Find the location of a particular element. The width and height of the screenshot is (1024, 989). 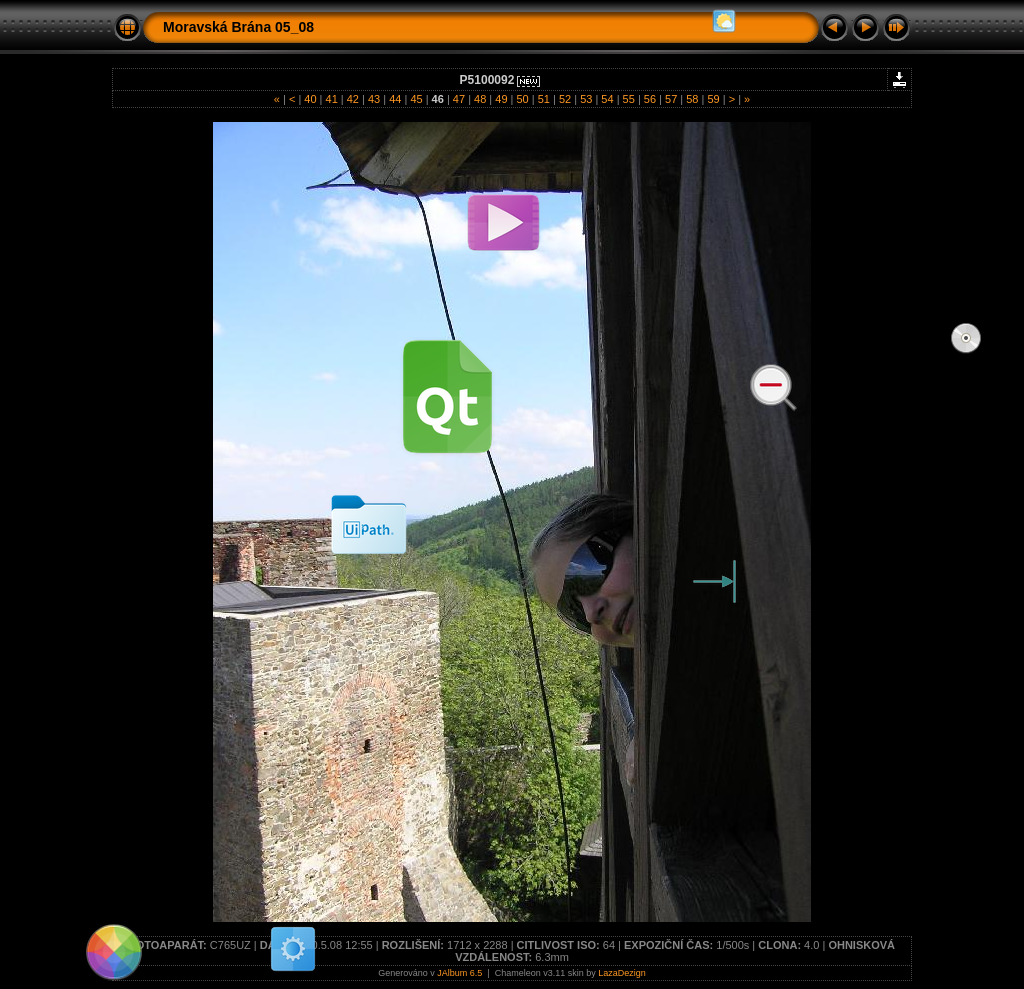

open the weather app is located at coordinates (724, 21).